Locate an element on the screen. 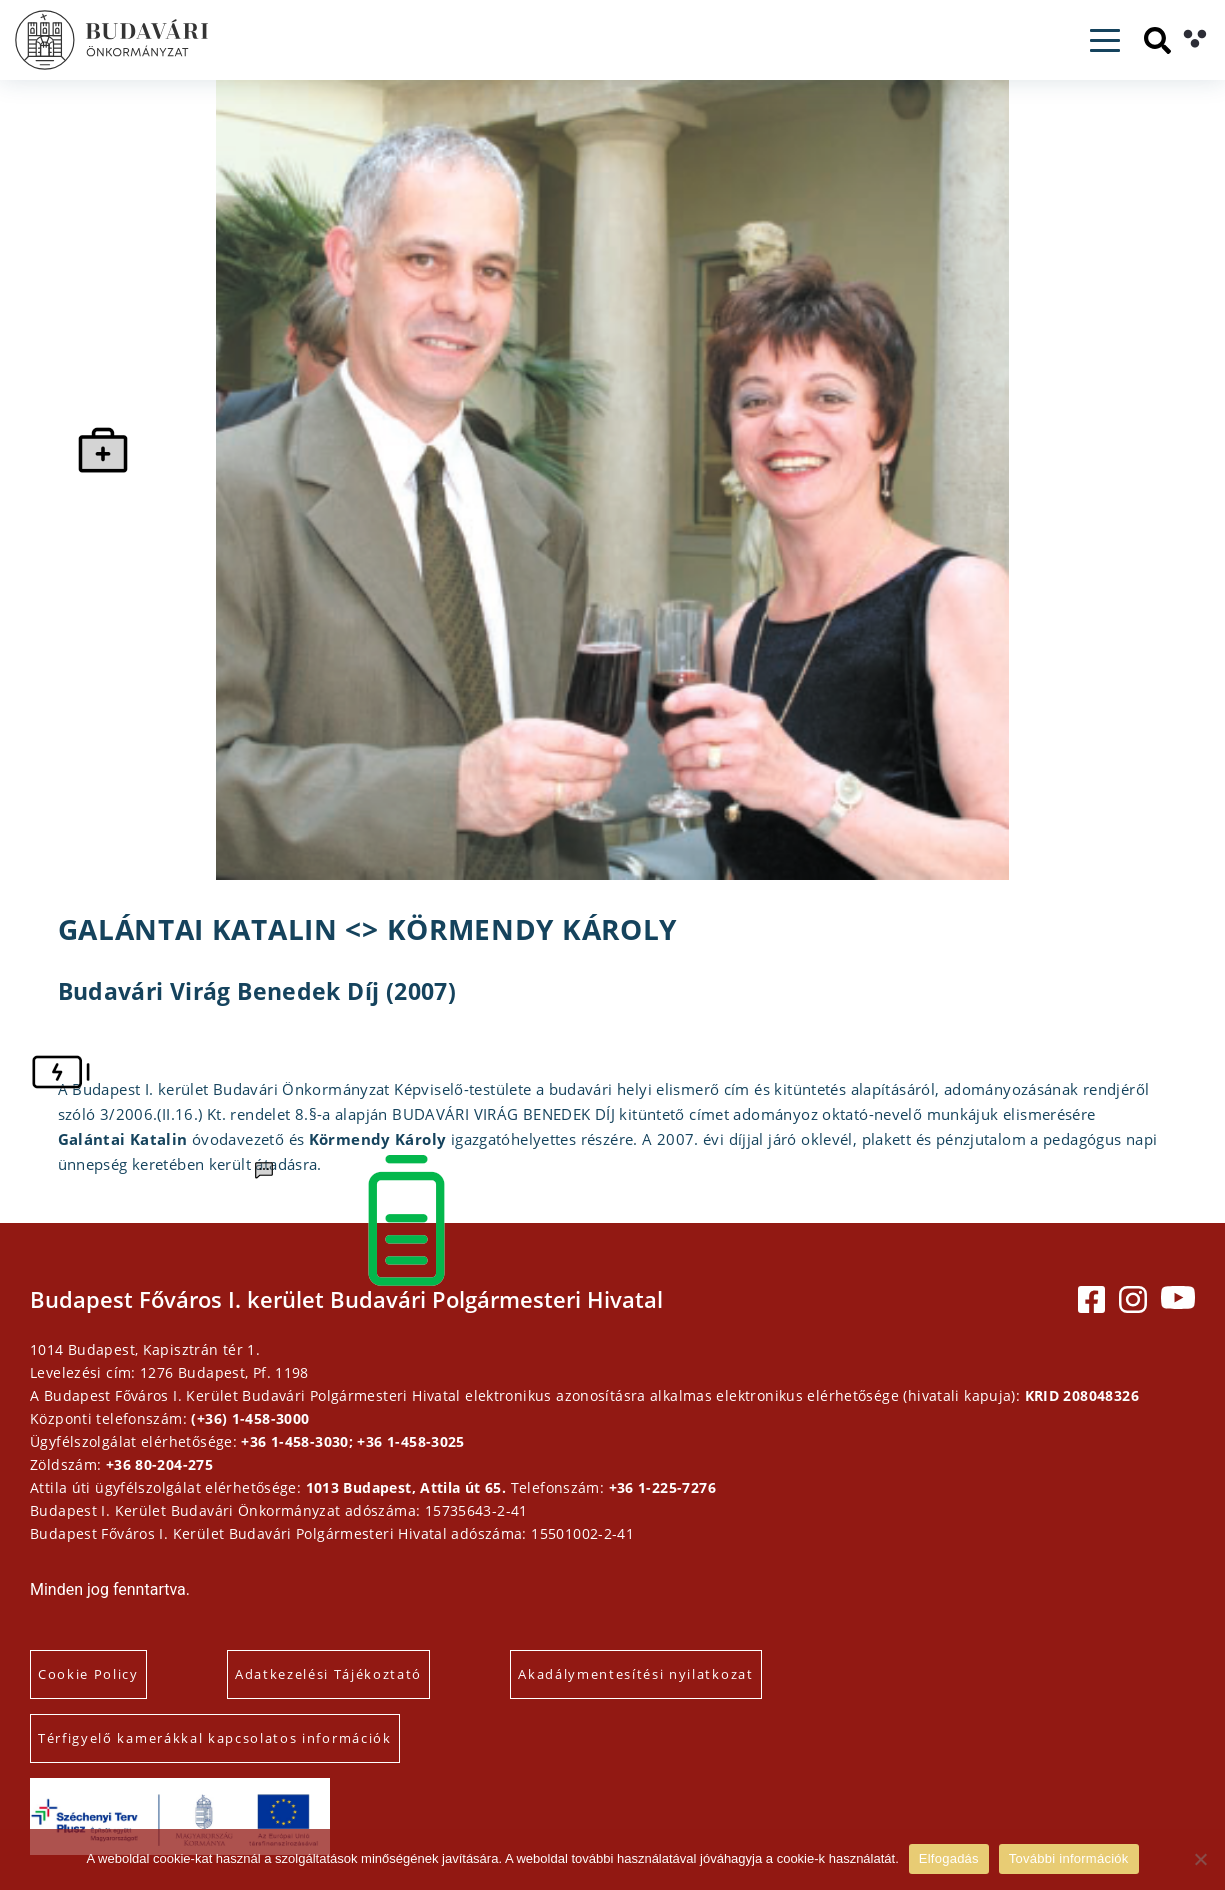 This screenshot has width=1225, height=1890. indicates device is currently charging is located at coordinates (60, 1072).